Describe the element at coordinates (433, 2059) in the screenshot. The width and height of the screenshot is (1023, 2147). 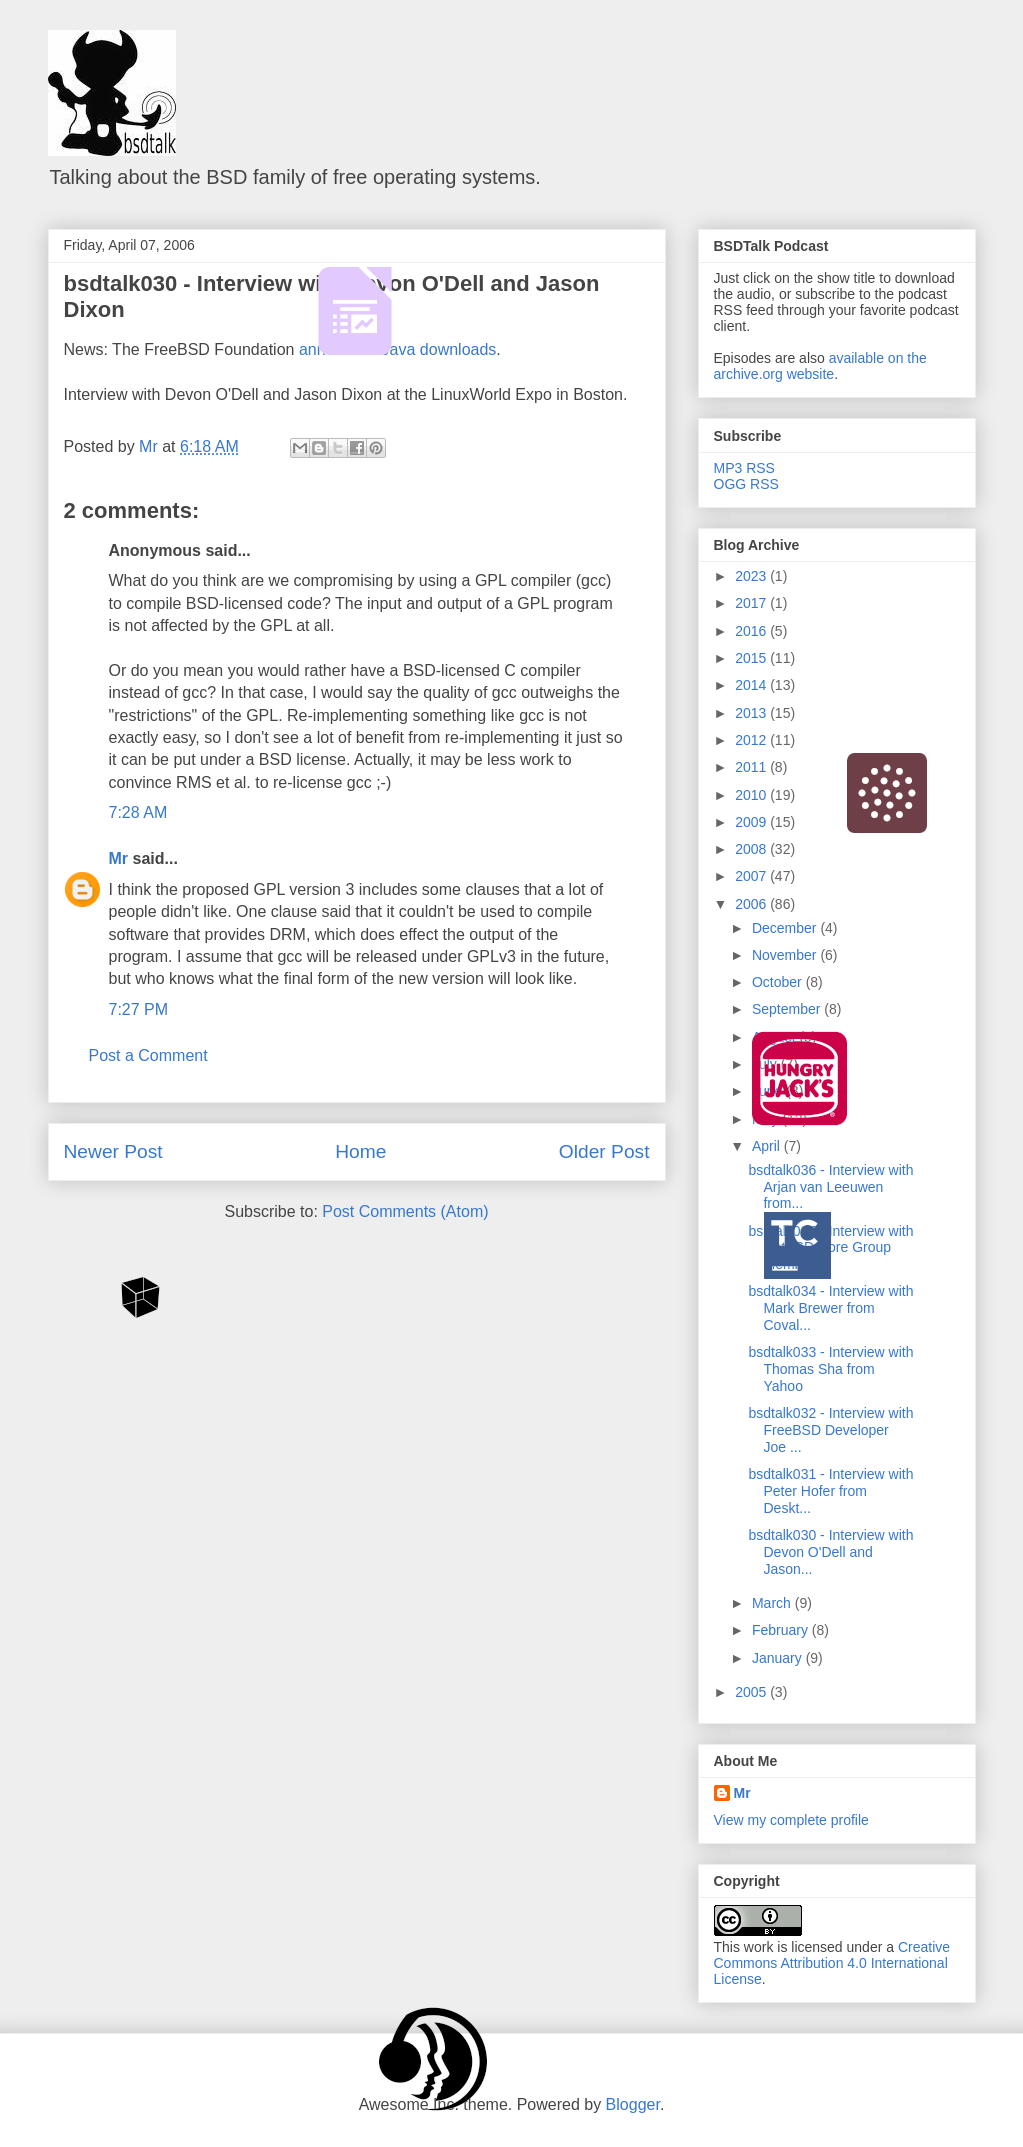
I see `open TeamSpeak voice chat application` at that location.